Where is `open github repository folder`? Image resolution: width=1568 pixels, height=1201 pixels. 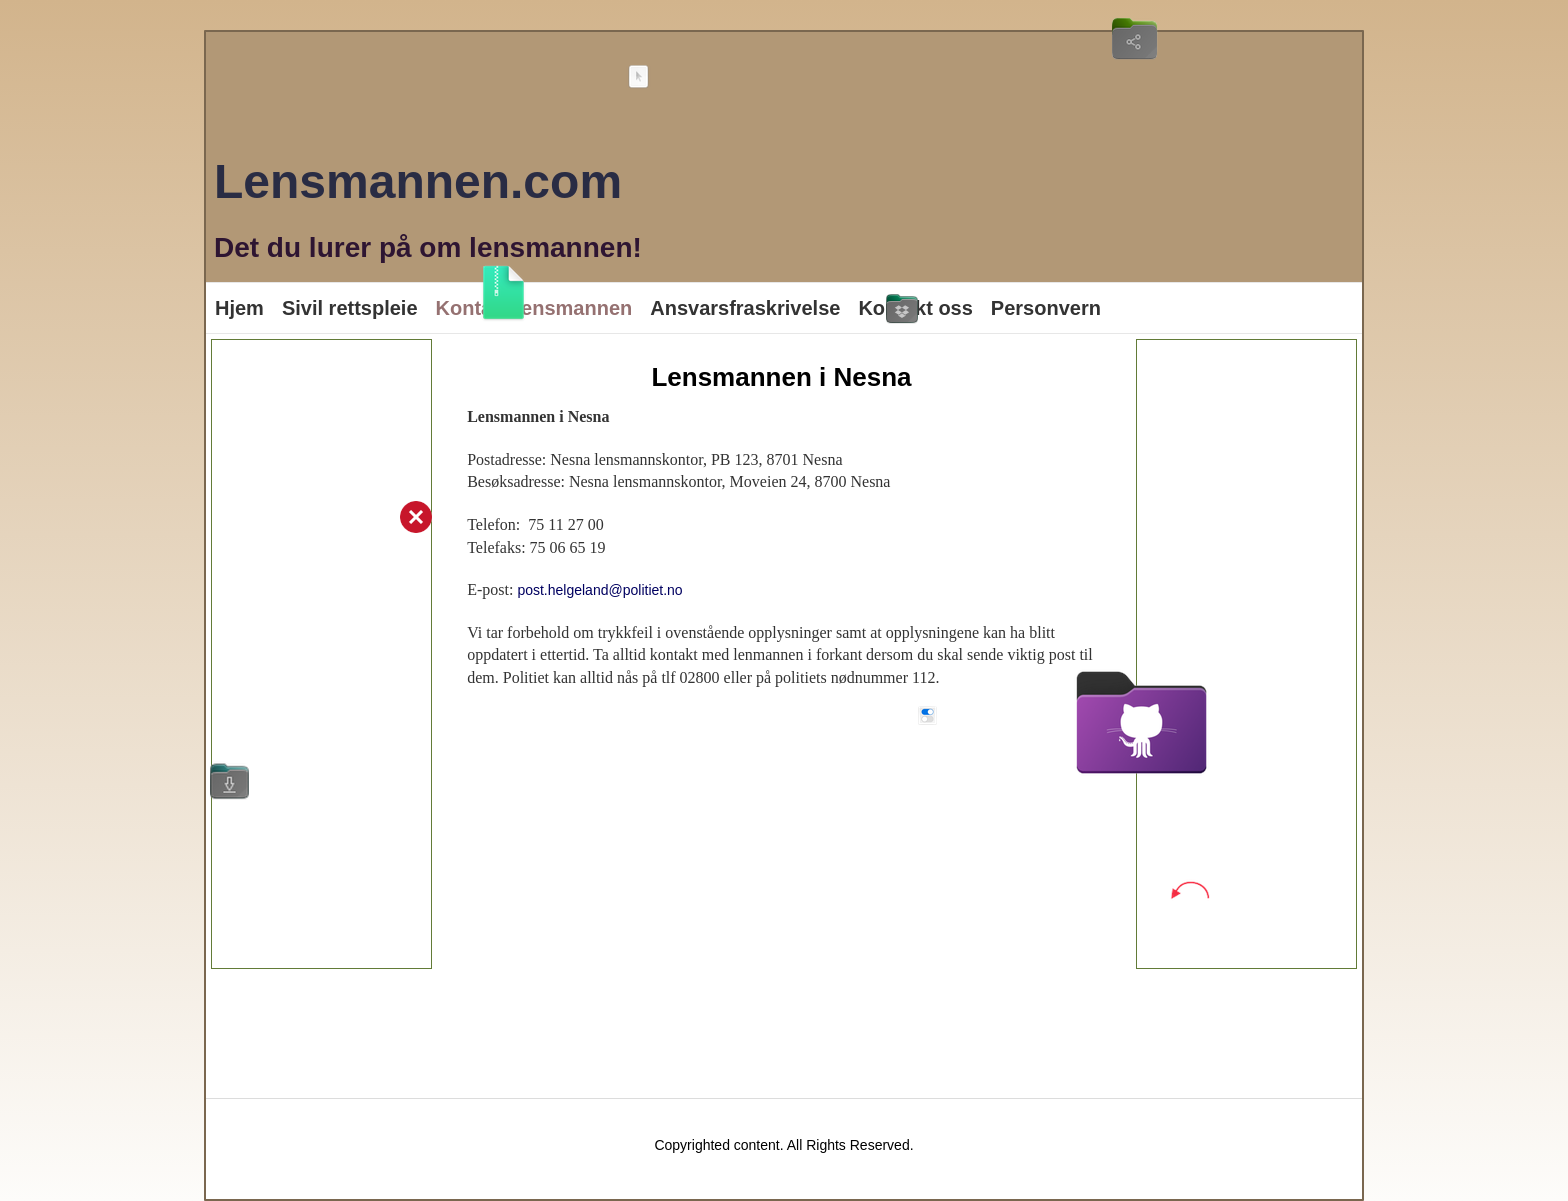
open github repository folder is located at coordinates (1141, 726).